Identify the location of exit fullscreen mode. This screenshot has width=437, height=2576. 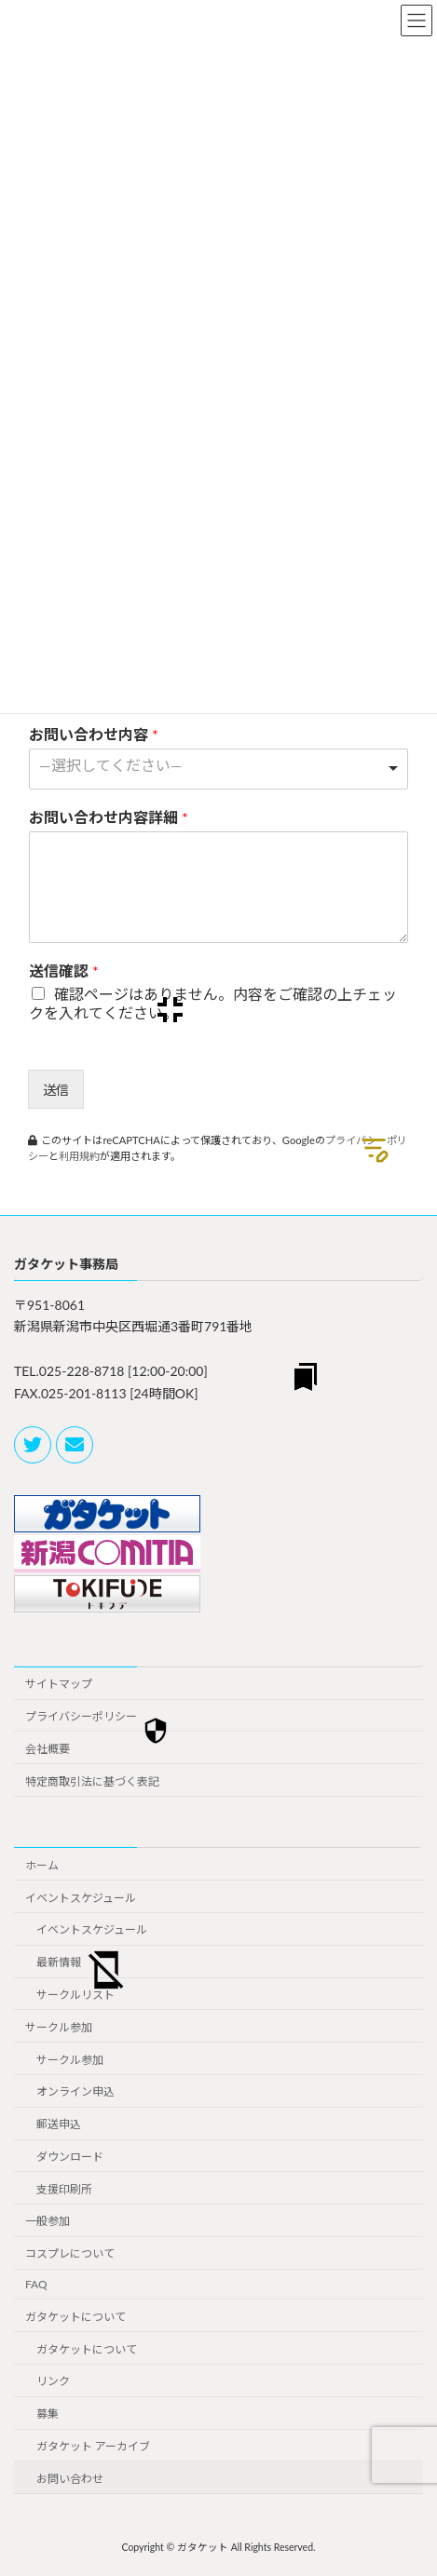
(170, 1009).